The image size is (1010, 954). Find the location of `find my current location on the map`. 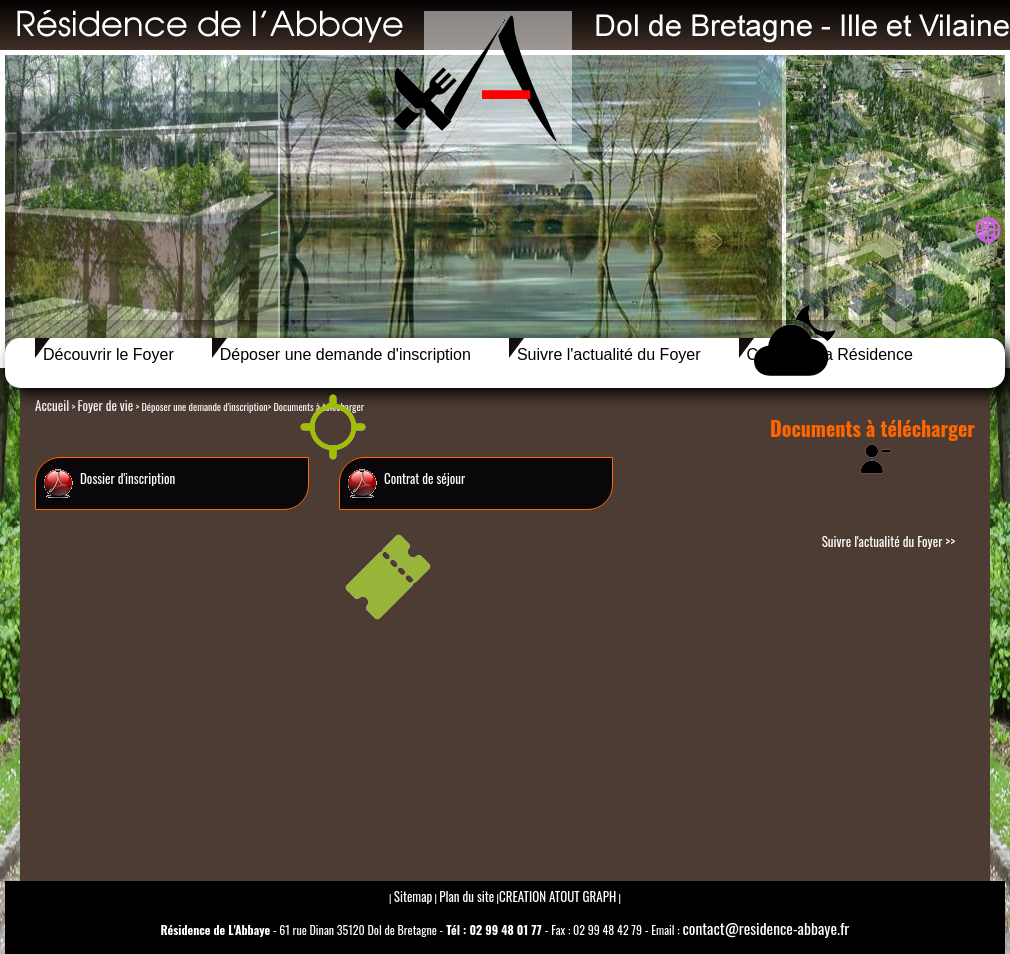

find my current location on the map is located at coordinates (333, 427).